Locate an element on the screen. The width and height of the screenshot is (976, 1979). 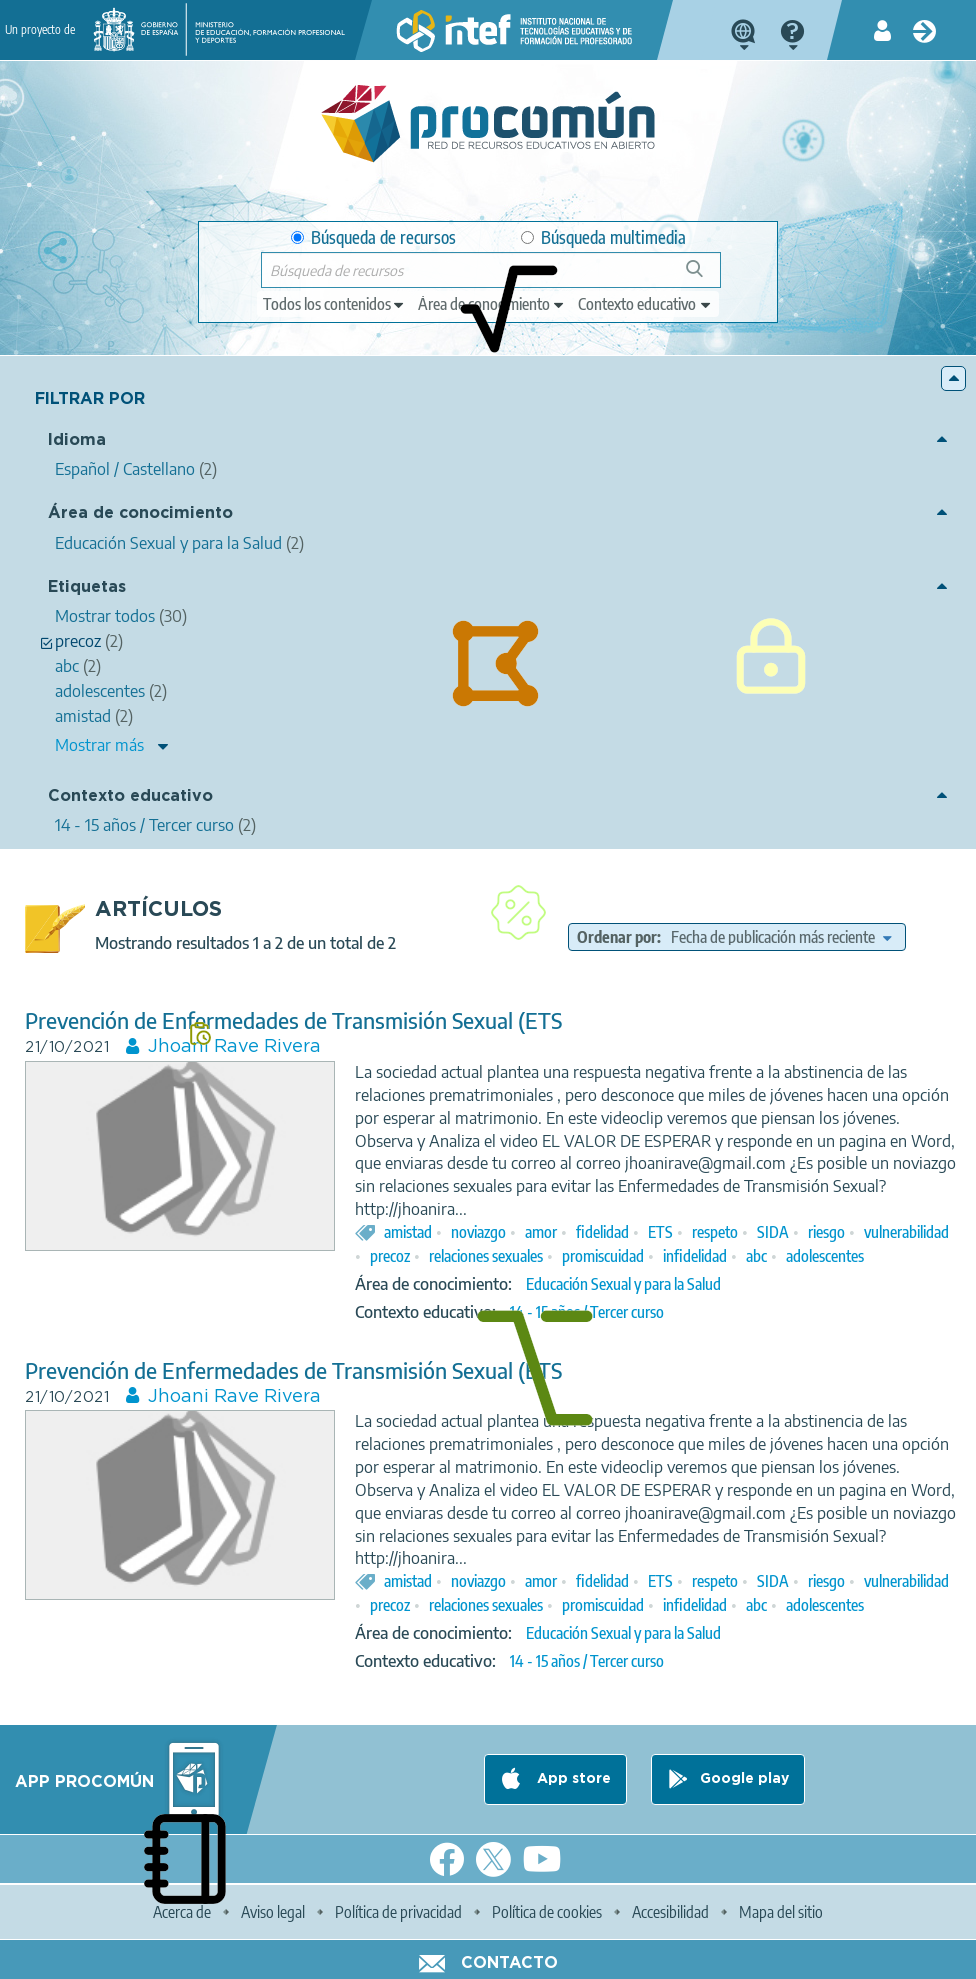
indicates a locked or secured item is located at coordinates (771, 656).